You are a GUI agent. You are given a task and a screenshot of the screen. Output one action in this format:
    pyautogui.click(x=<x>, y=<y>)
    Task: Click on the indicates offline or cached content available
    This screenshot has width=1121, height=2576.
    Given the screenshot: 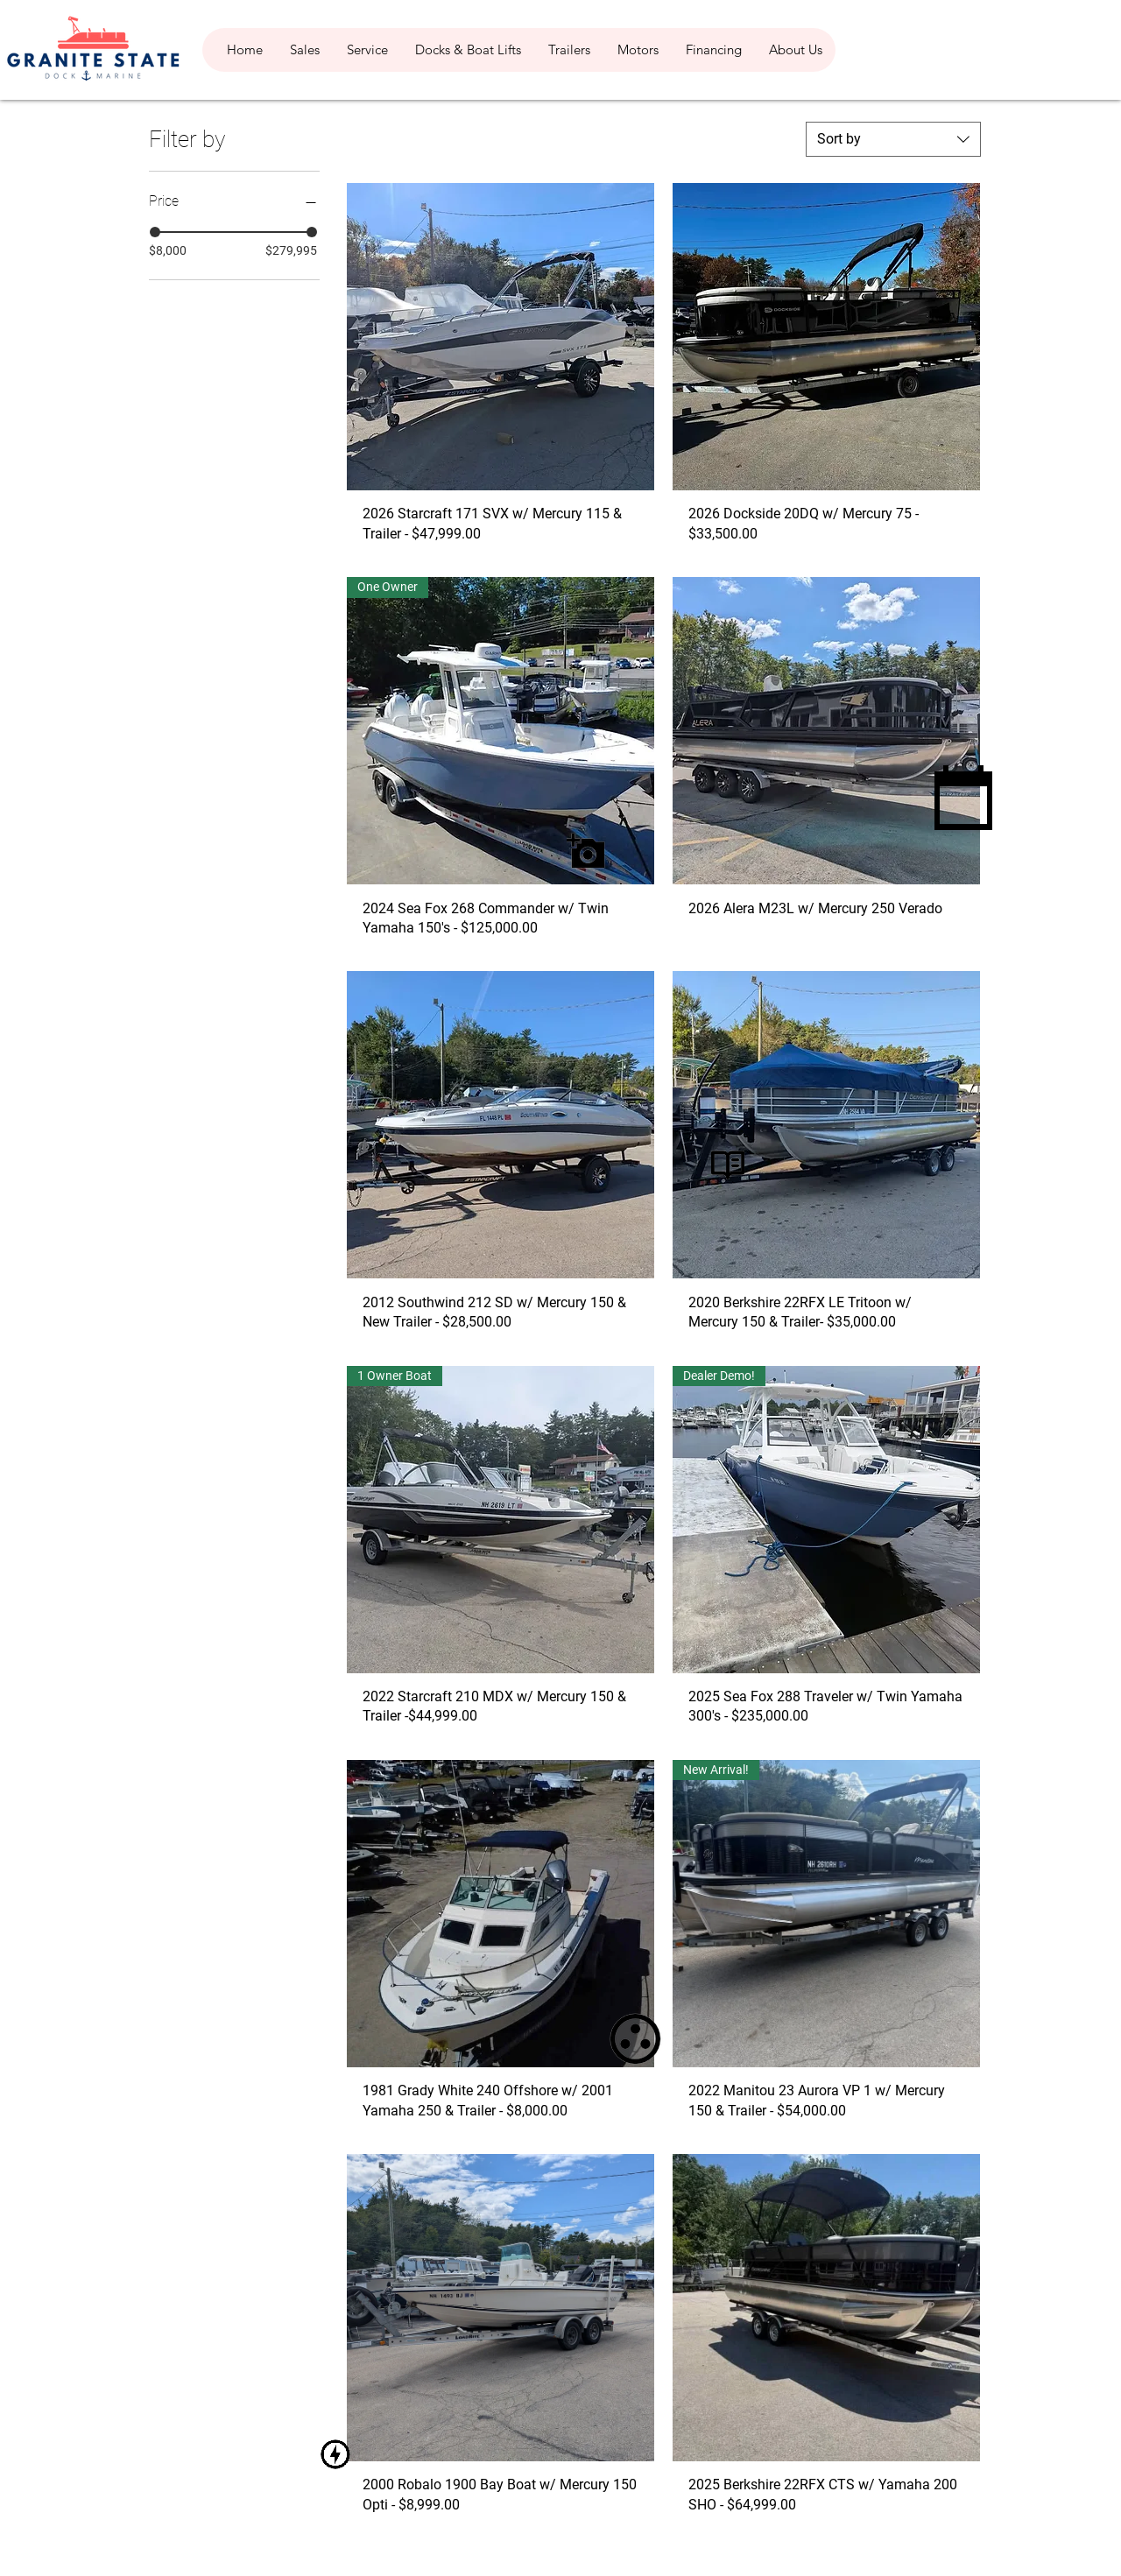 What is the action you would take?
    pyautogui.click(x=335, y=2454)
    